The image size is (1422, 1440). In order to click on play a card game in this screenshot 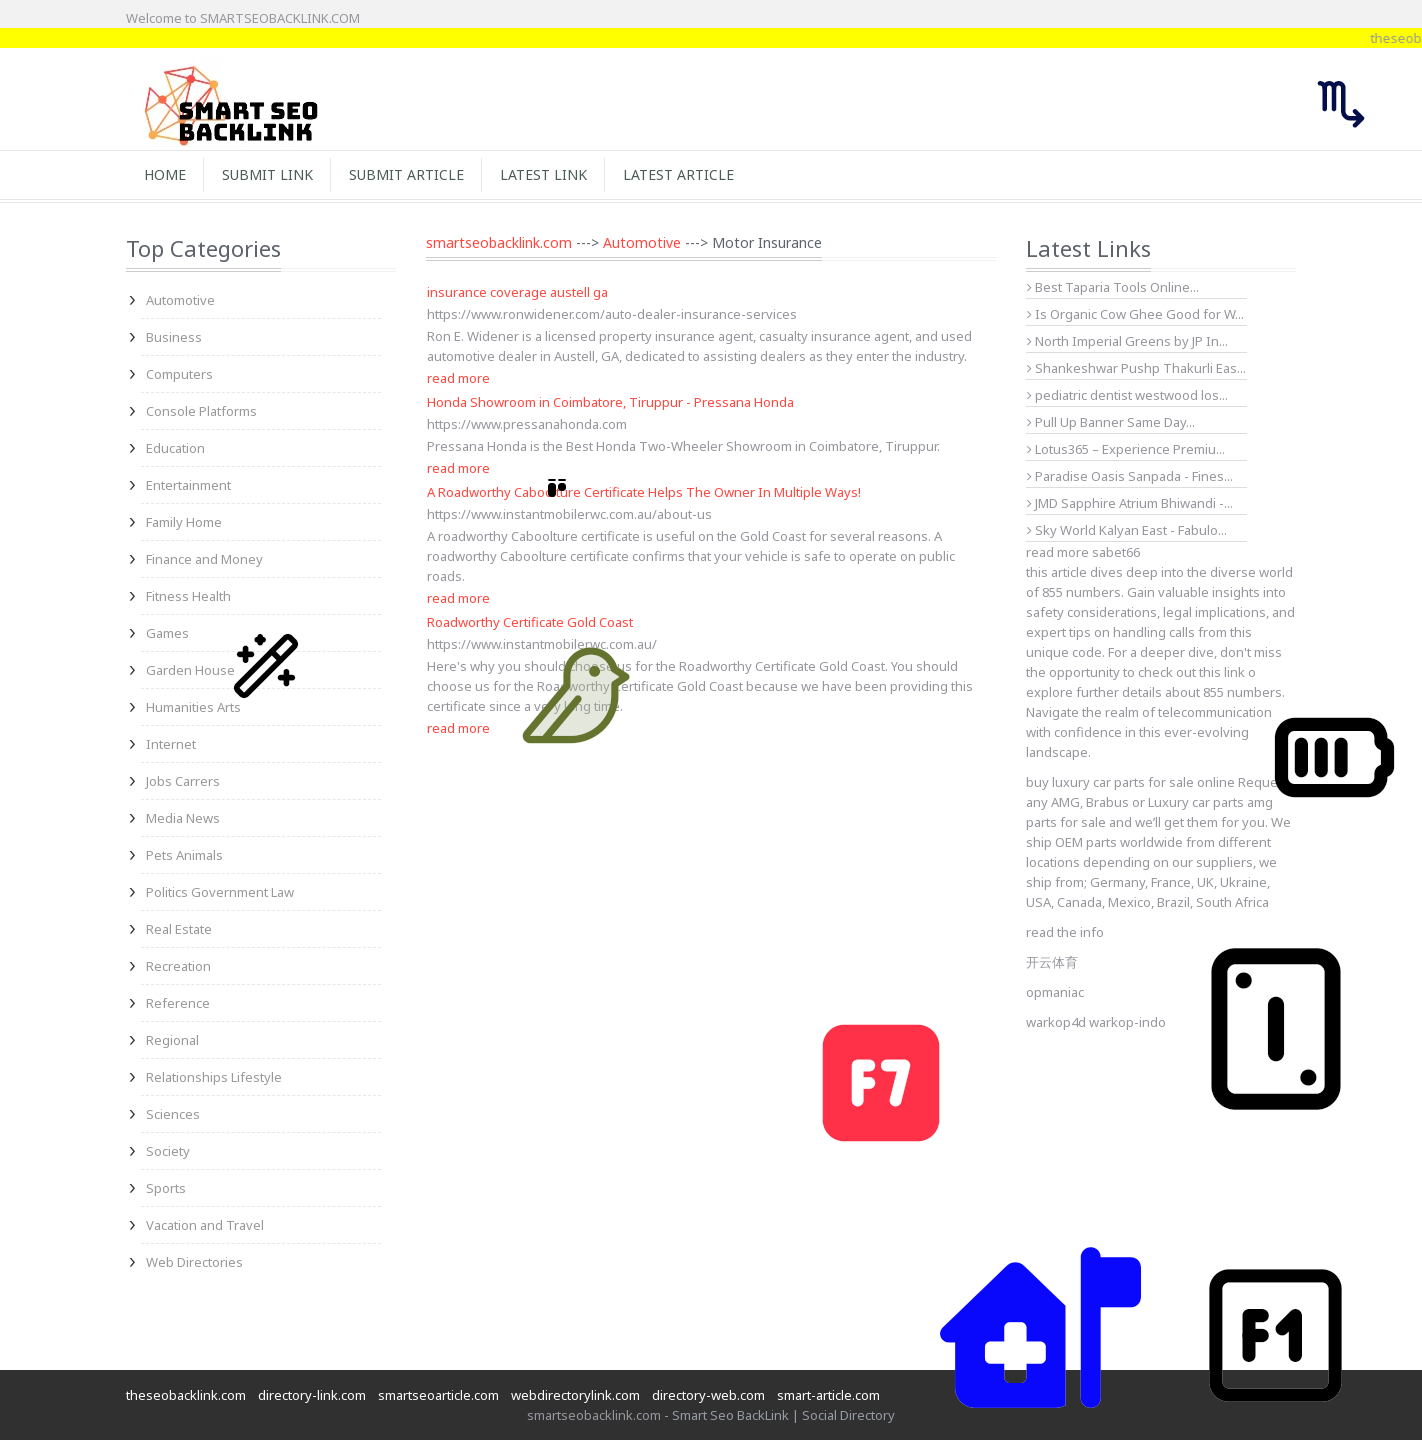, I will do `click(1276, 1029)`.